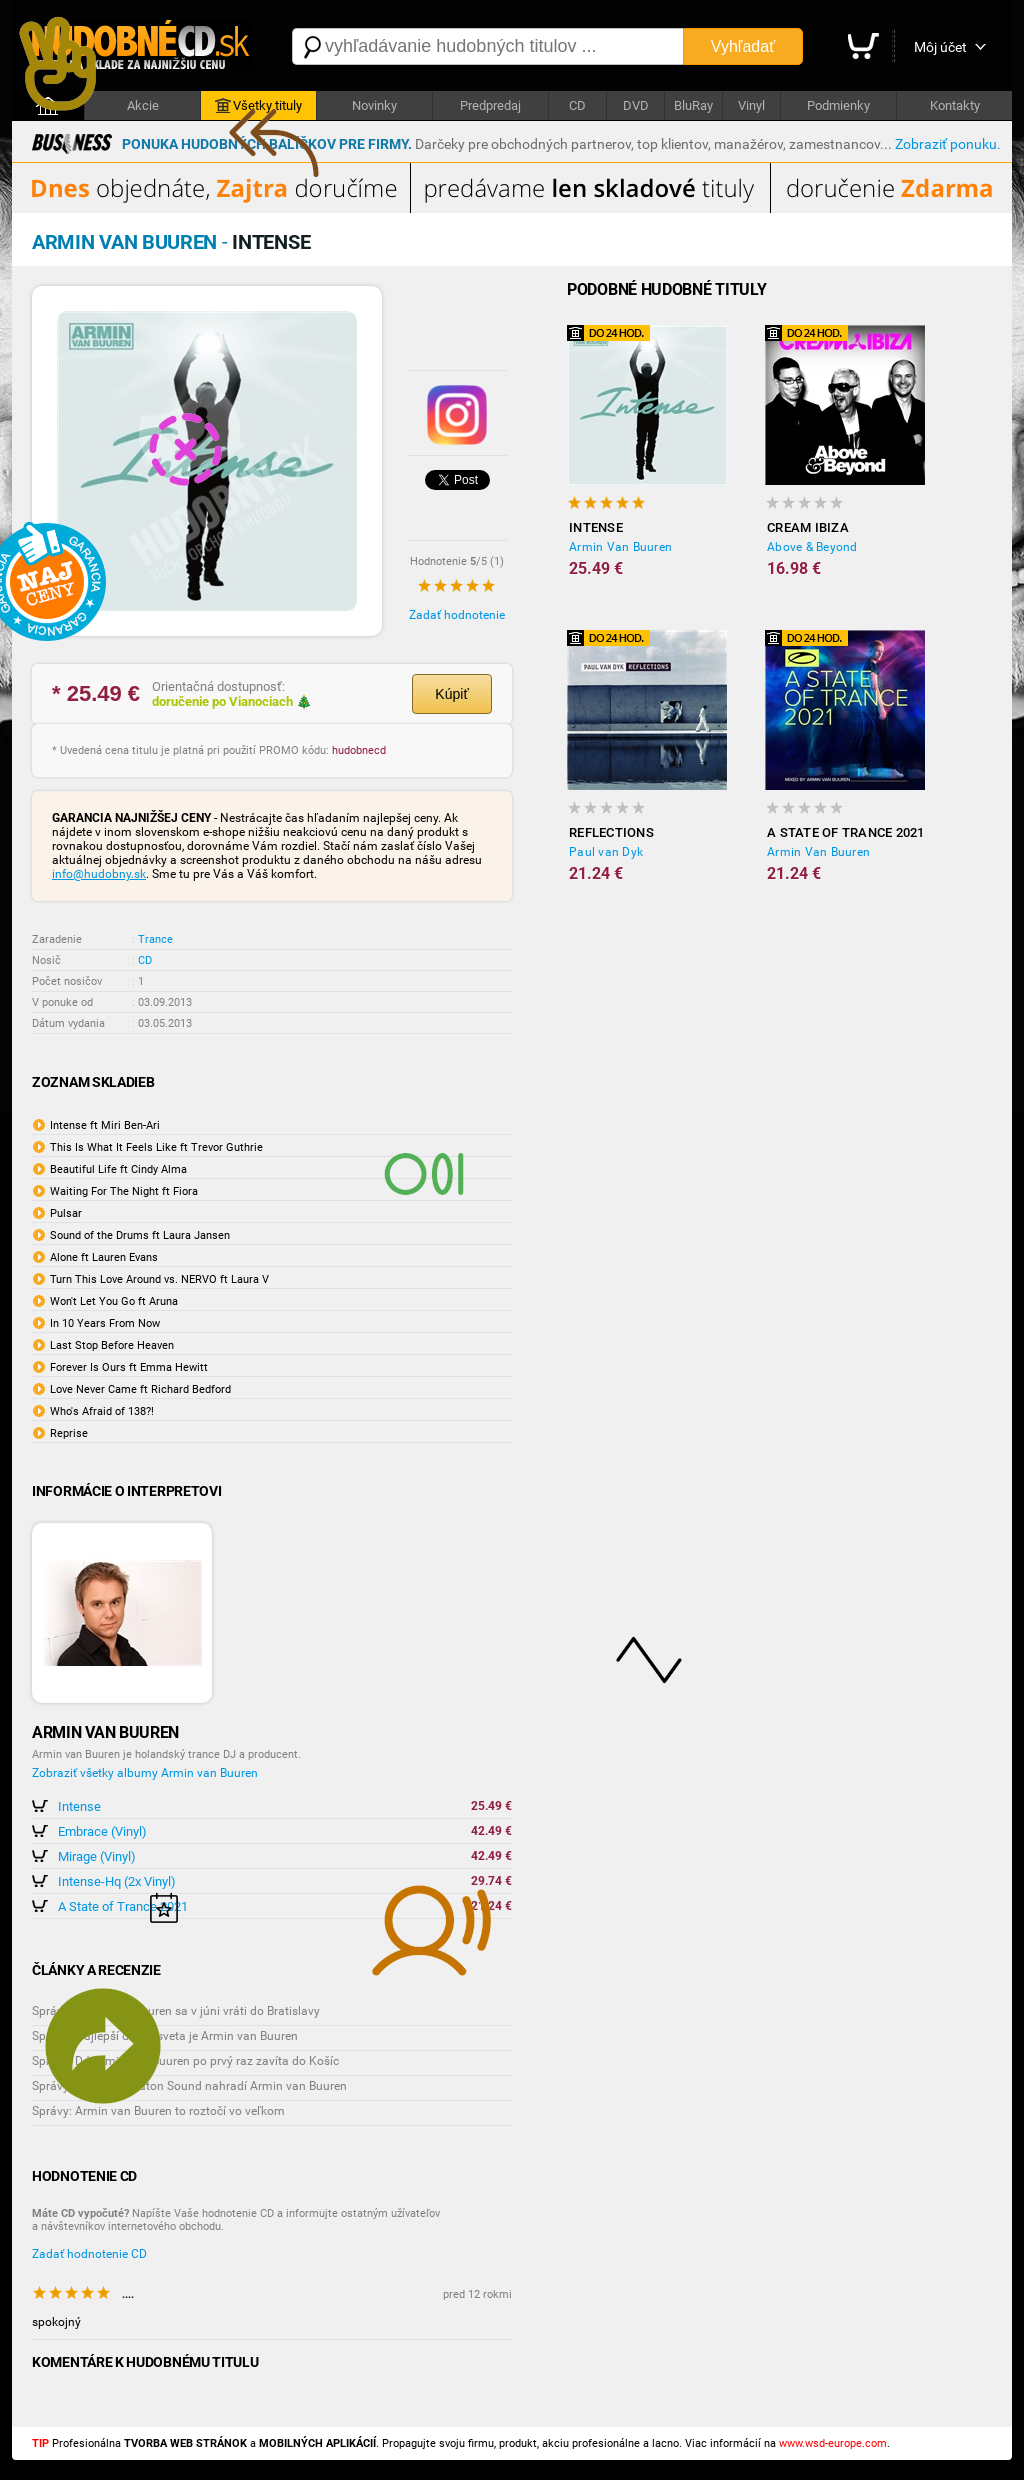  I want to click on link to medium profile or article, so click(424, 1174).